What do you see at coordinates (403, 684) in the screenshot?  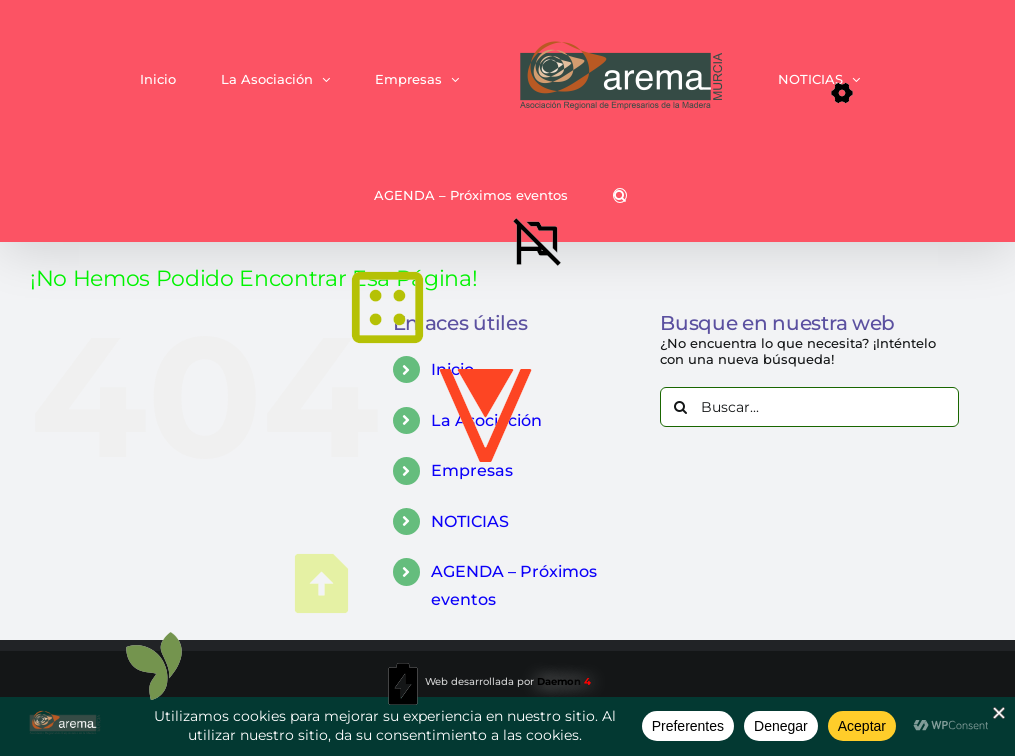 I see `battery charging status indicator` at bounding box center [403, 684].